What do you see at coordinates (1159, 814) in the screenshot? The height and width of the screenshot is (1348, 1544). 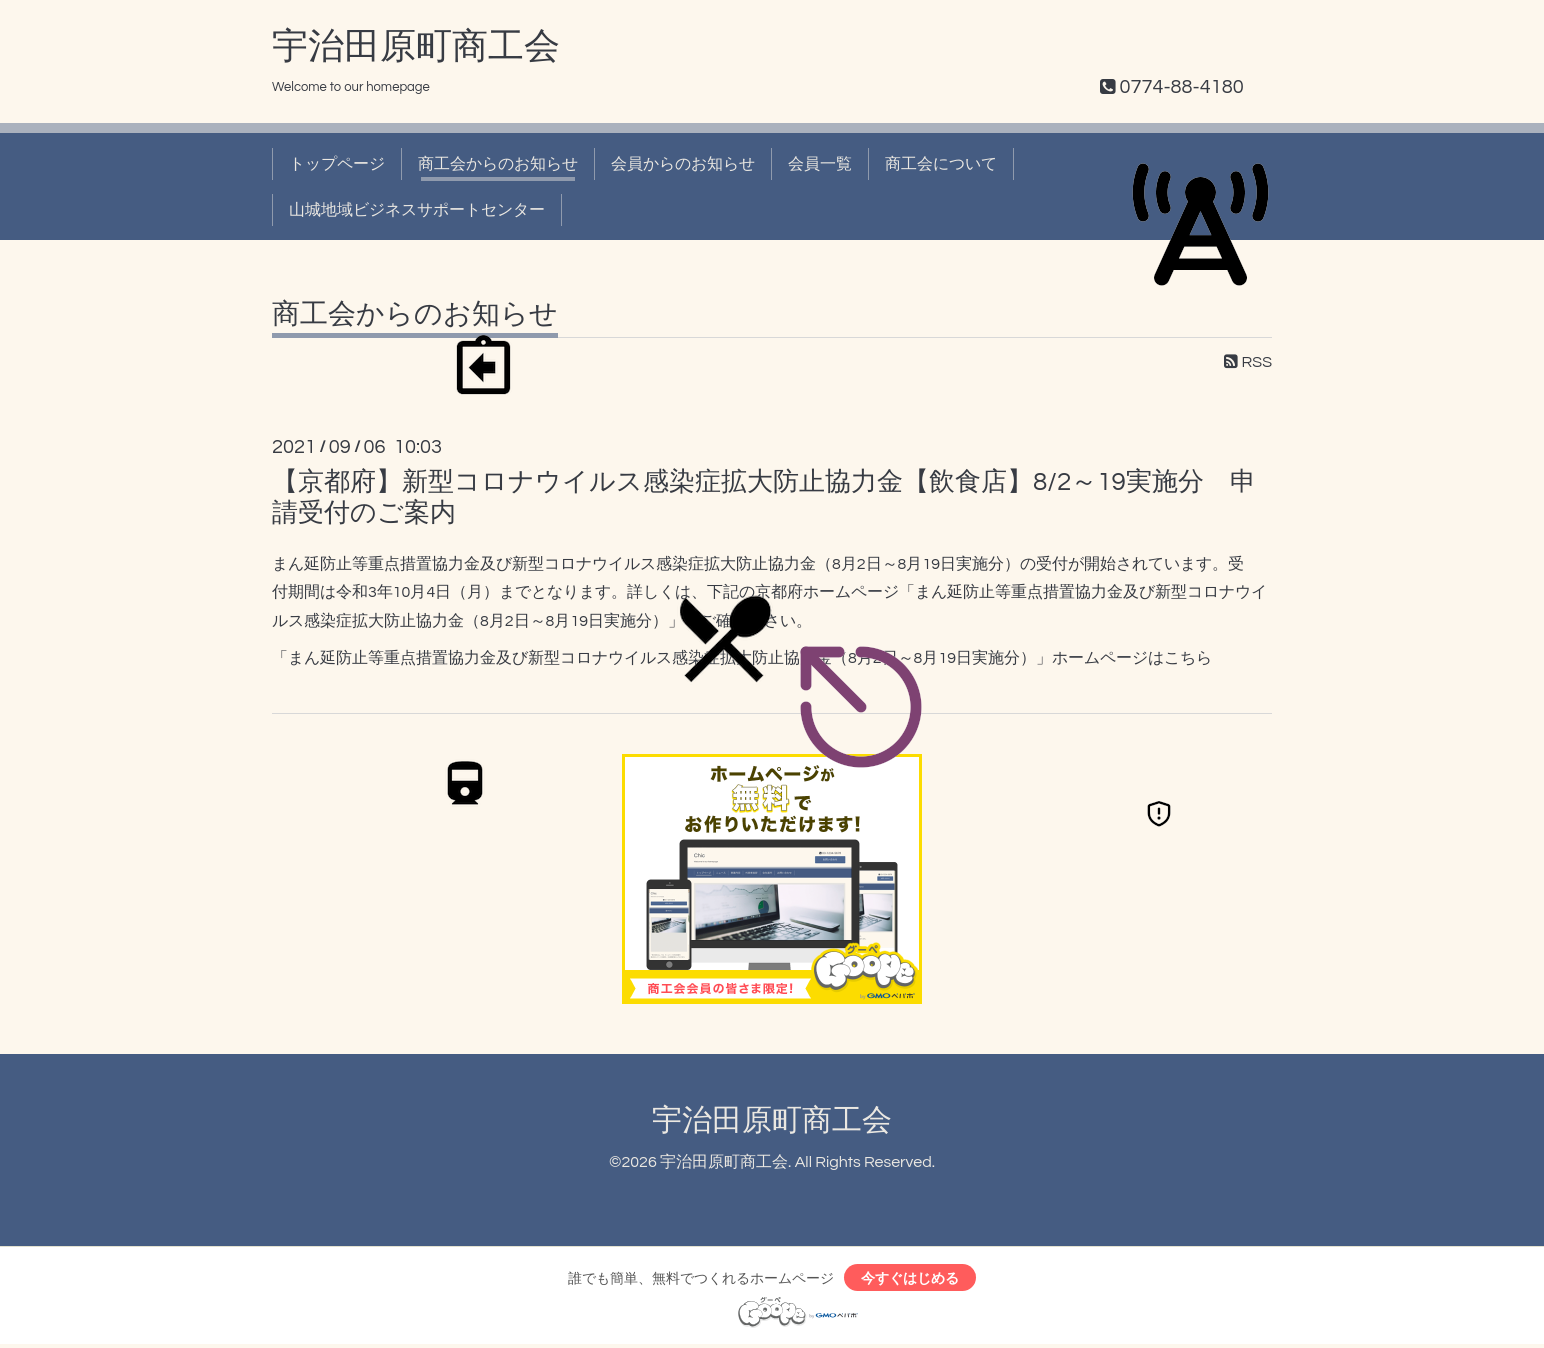 I see `view security or privacy settings` at bounding box center [1159, 814].